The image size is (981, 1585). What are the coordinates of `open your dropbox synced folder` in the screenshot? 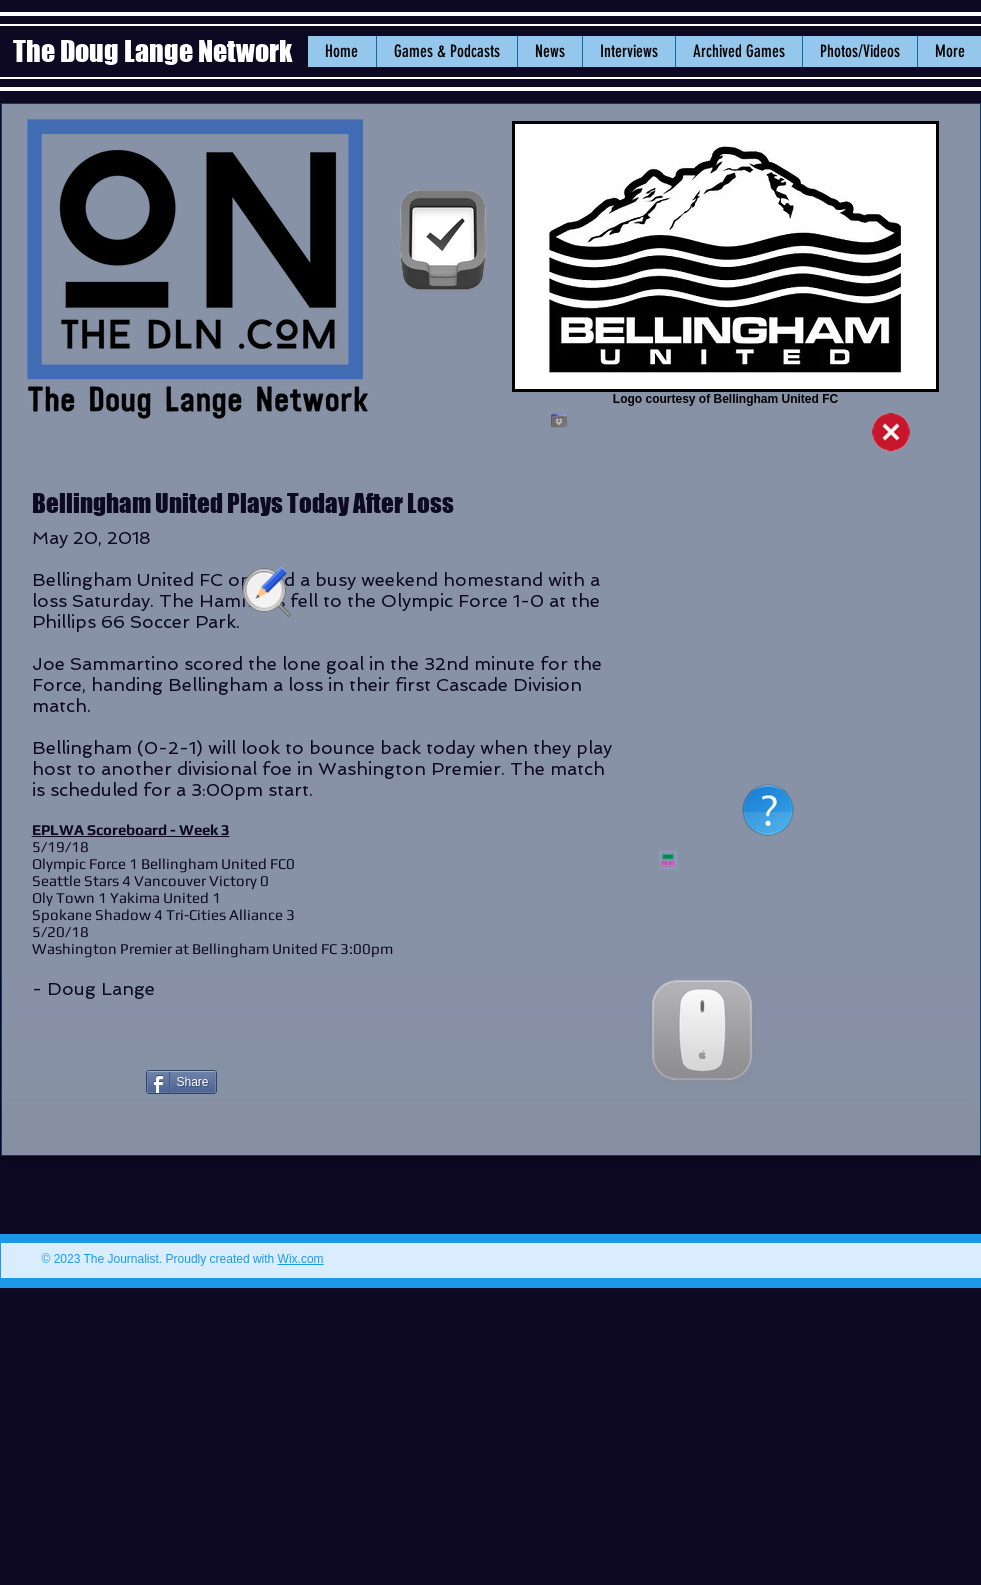 It's located at (559, 420).